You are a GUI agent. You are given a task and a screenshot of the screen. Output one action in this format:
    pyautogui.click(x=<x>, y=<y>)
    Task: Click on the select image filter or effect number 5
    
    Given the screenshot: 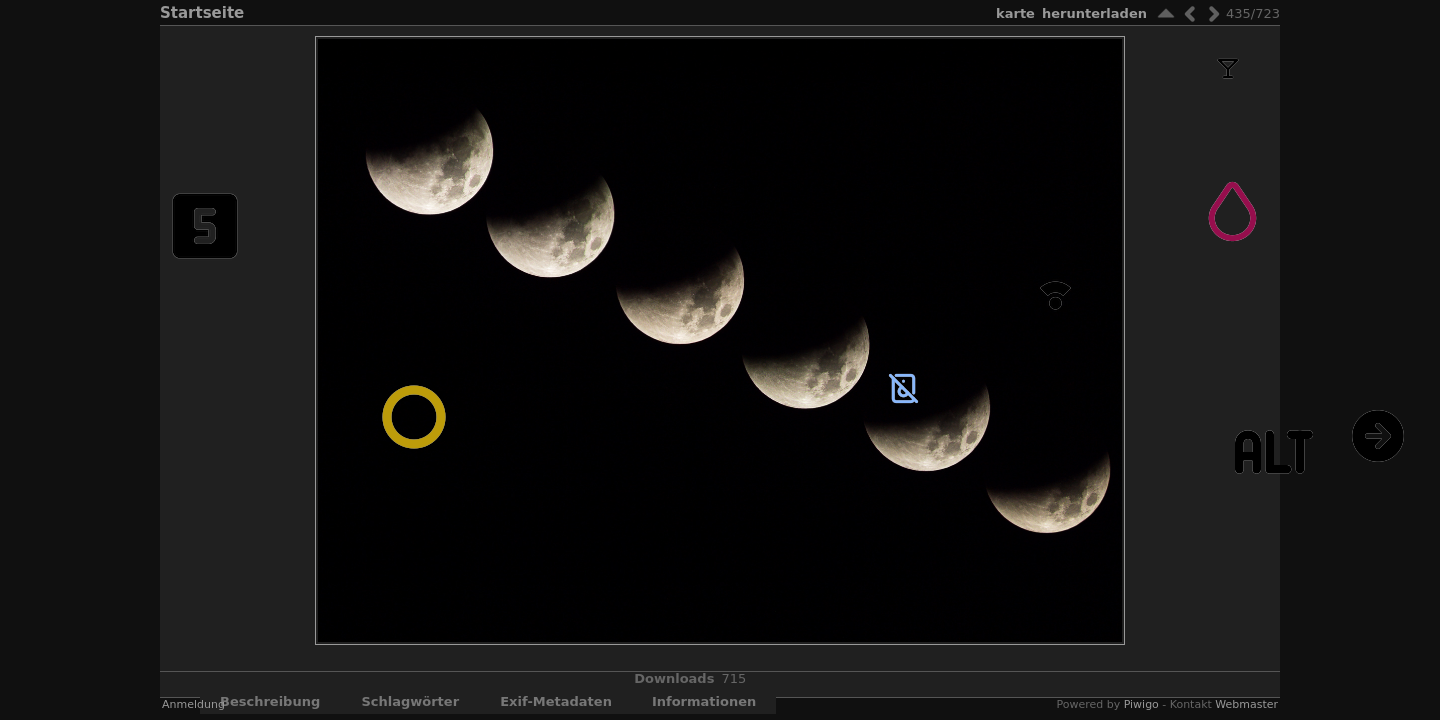 What is the action you would take?
    pyautogui.click(x=205, y=226)
    